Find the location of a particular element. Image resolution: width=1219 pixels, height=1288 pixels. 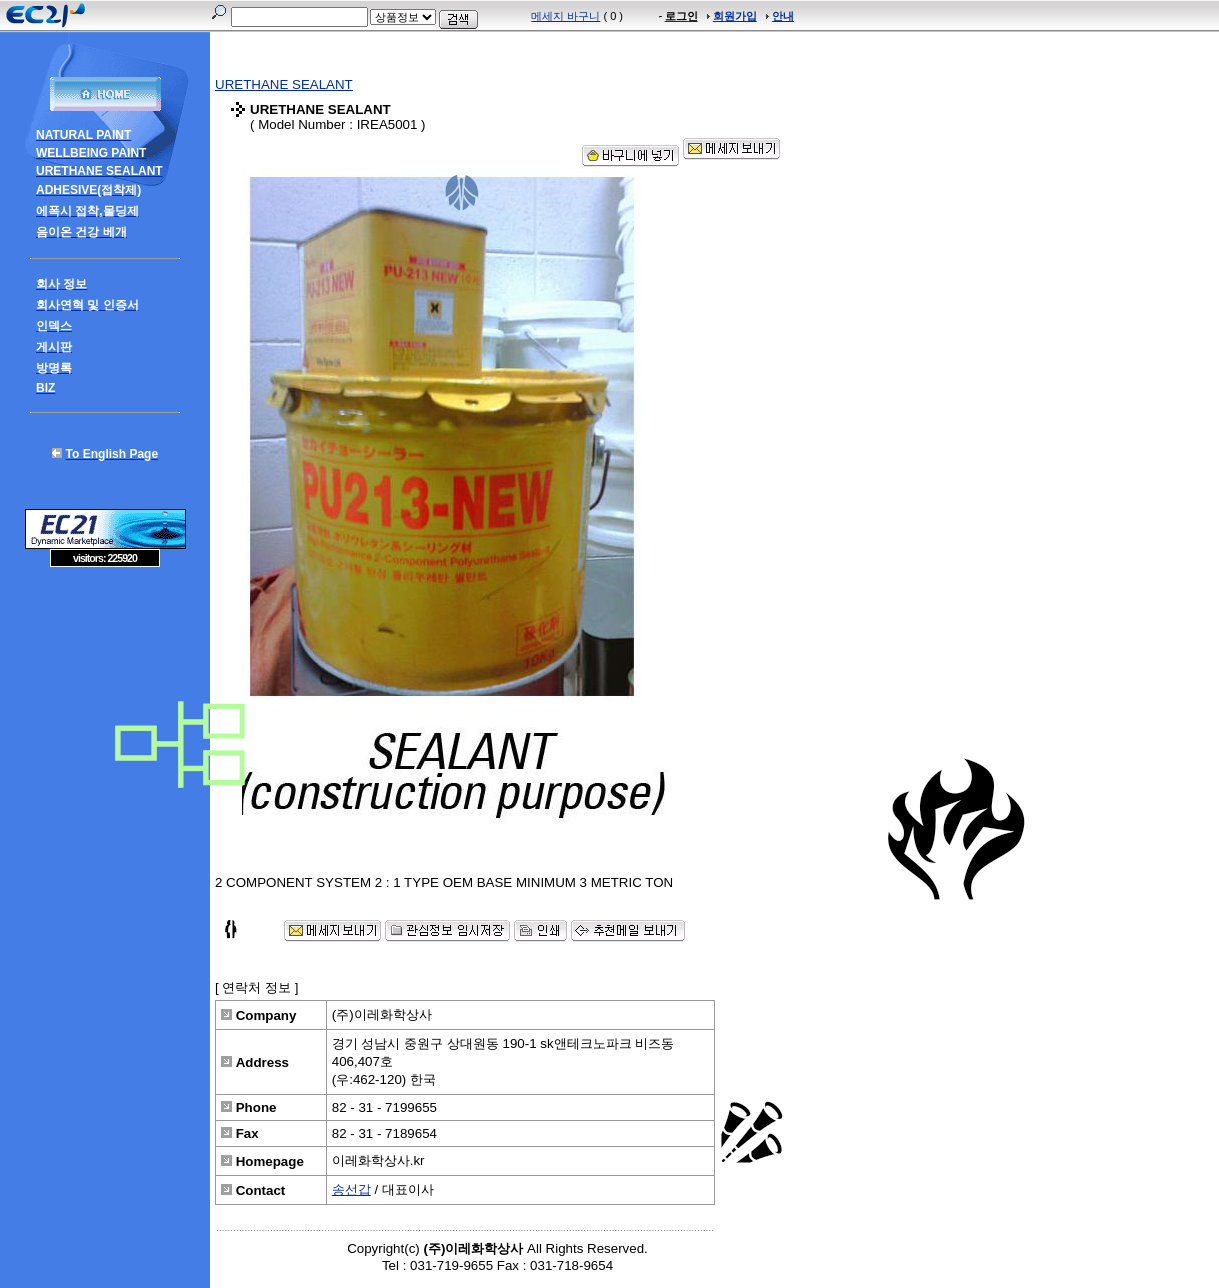

play sound effects or celebration audio is located at coordinates (752, 1132).